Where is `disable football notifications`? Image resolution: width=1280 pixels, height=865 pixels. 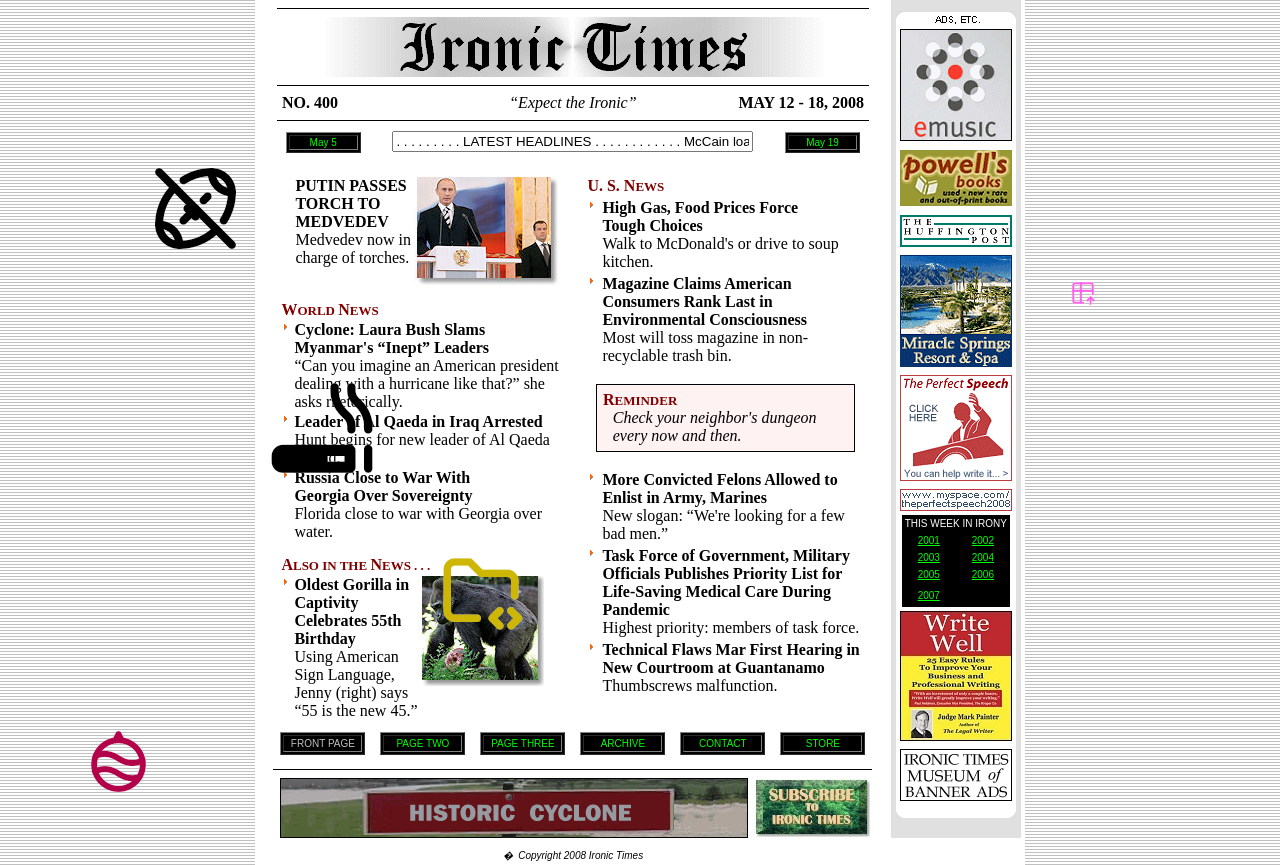
disable football notifications is located at coordinates (195, 208).